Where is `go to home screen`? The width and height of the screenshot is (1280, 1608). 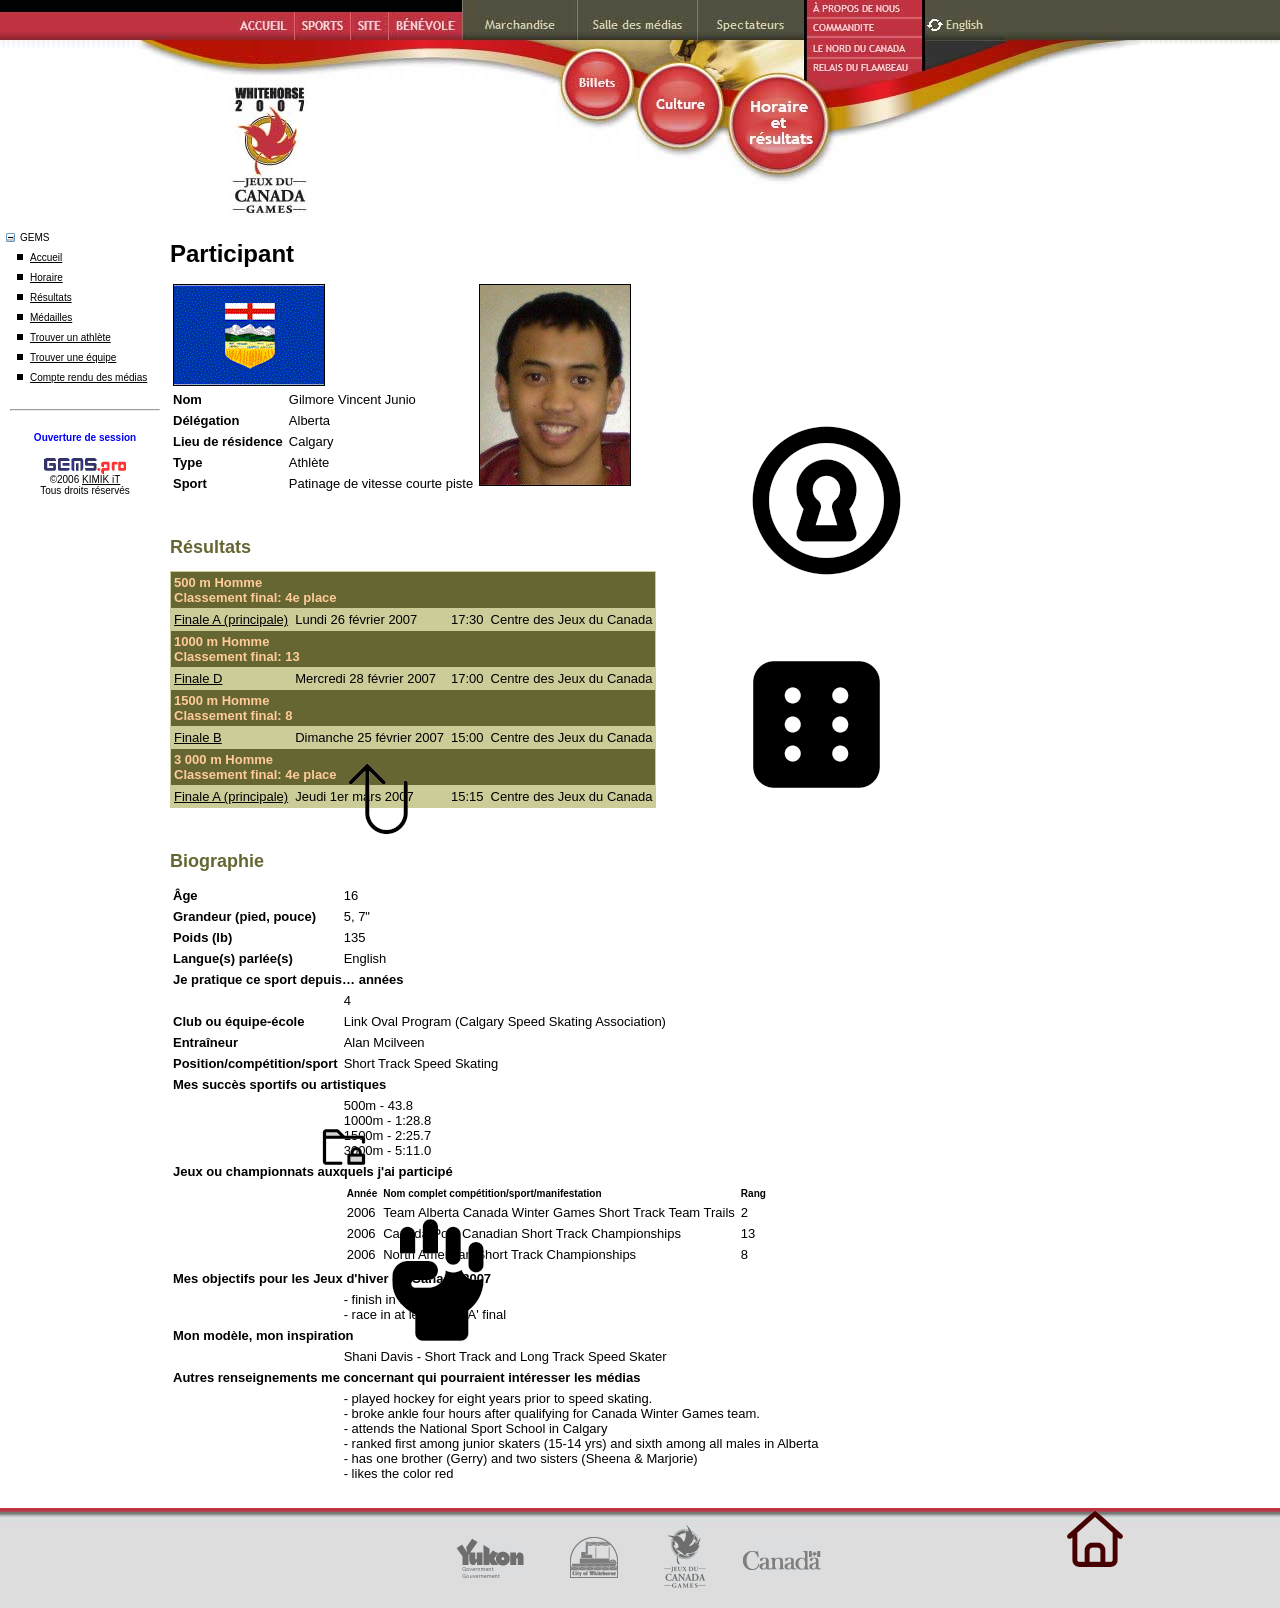
go to home screen is located at coordinates (1095, 1539).